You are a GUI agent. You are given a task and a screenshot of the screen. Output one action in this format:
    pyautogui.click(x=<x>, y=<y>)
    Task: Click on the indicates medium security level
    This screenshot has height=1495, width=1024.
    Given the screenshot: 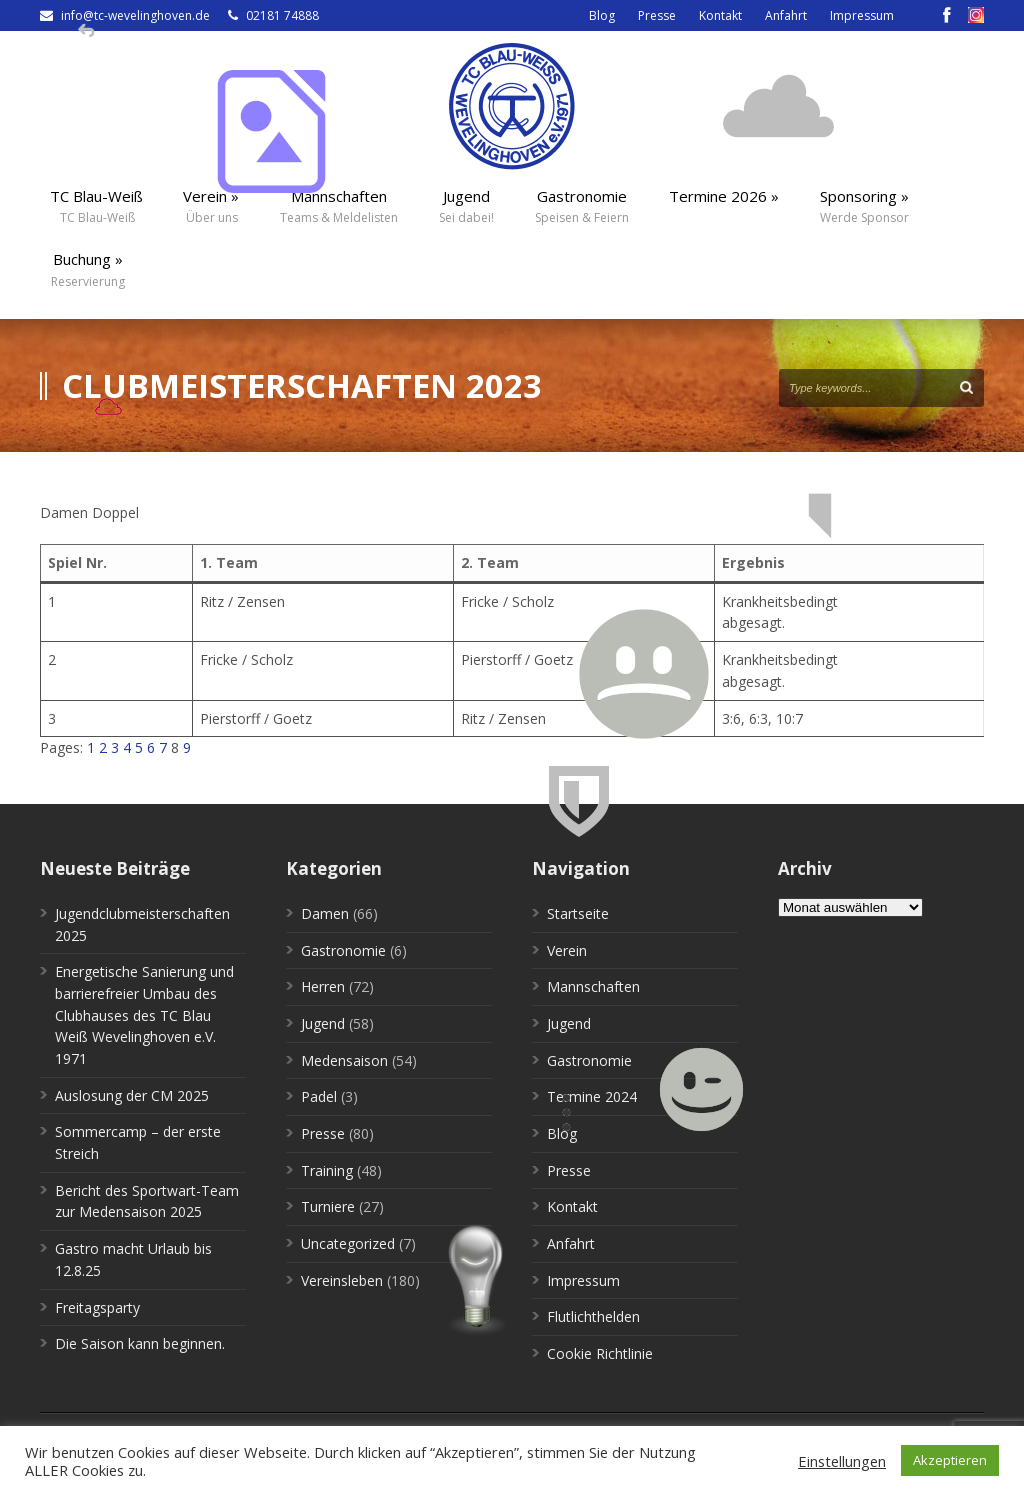 What is the action you would take?
    pyautogui.click(x=579, y=801)
    